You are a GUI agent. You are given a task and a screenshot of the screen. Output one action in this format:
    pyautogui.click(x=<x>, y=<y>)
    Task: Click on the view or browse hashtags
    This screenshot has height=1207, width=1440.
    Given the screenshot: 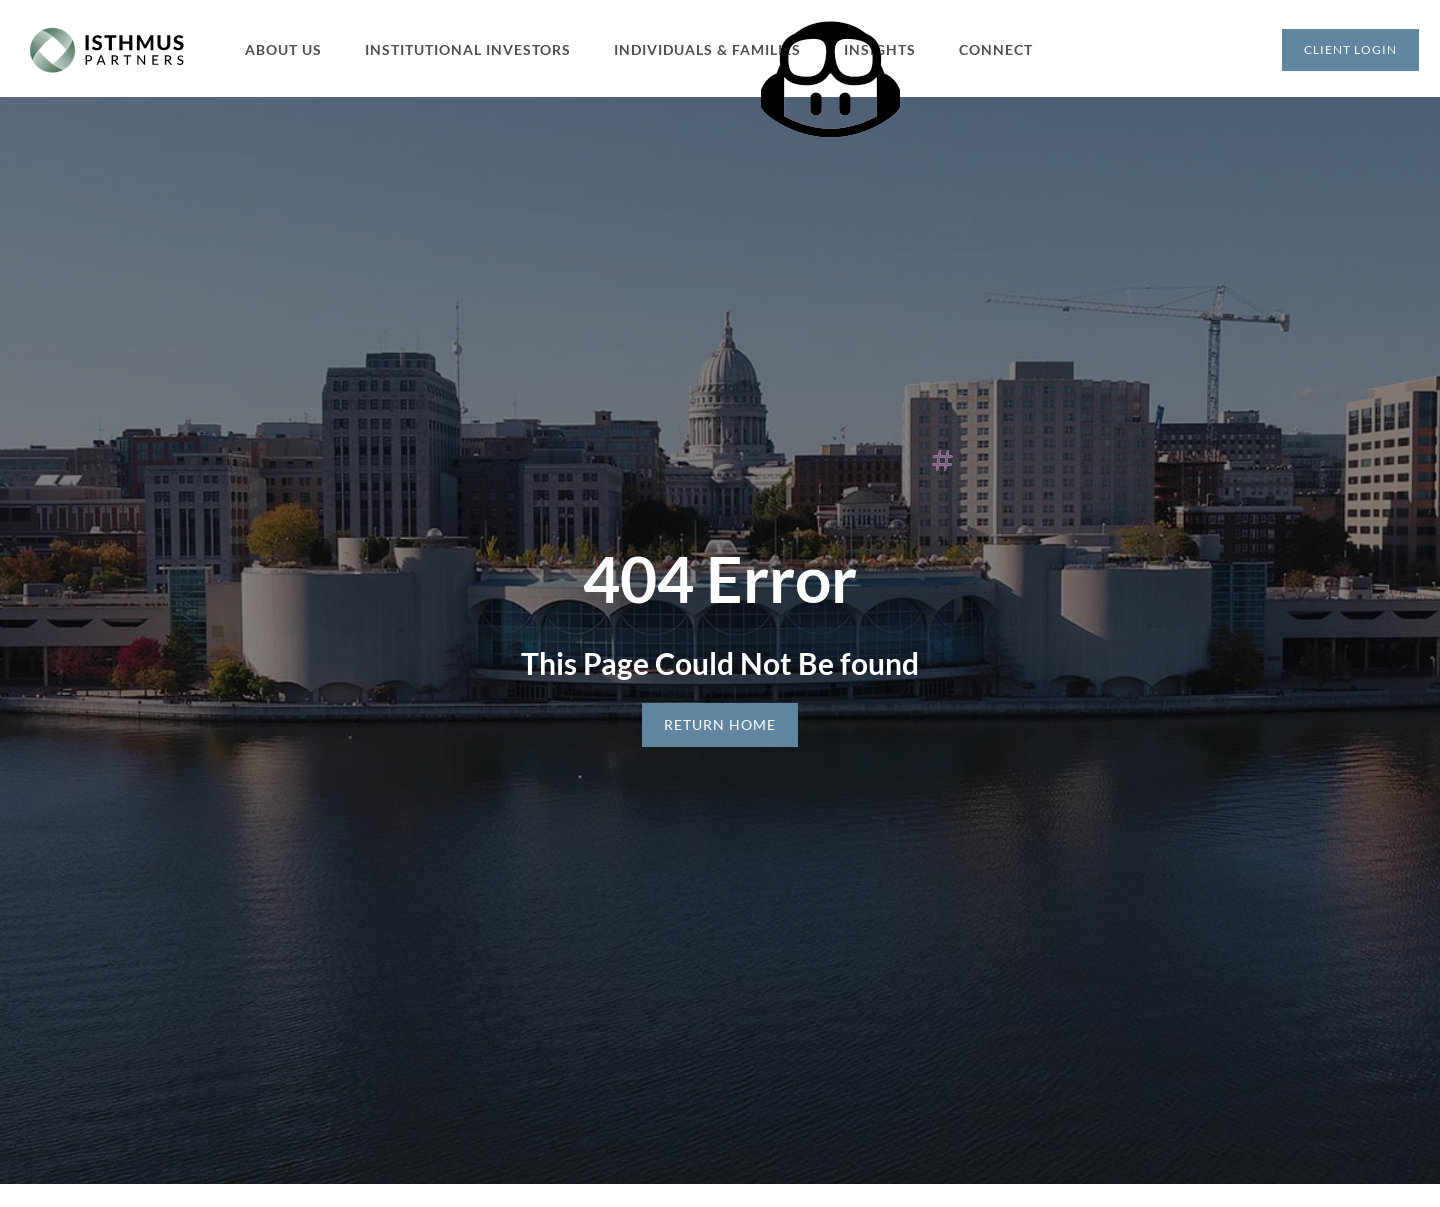 What is the action you would take?
    pyautogui.click(x=942, y=460)
    